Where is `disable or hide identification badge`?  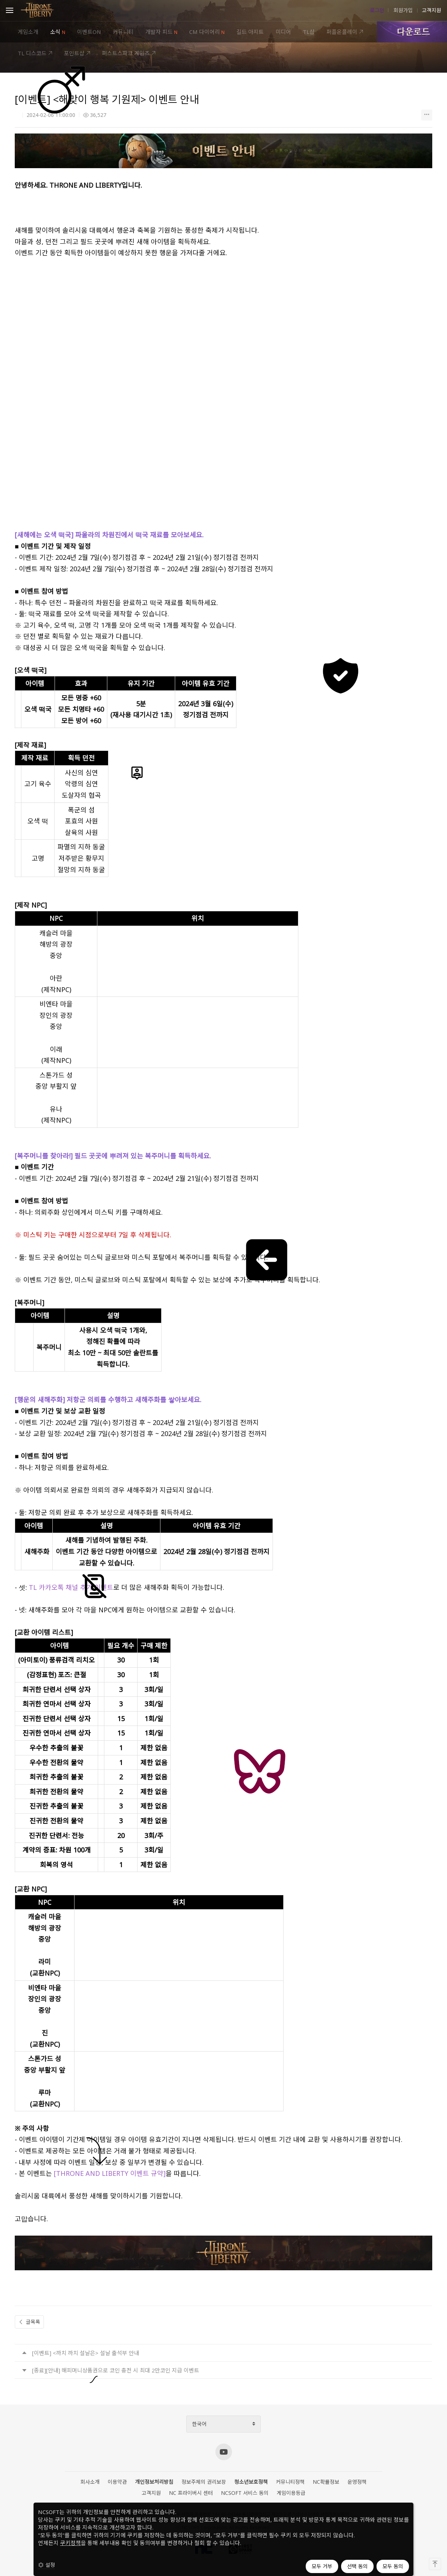 disable or hide identification badge is located at coordinates (94, 1586).